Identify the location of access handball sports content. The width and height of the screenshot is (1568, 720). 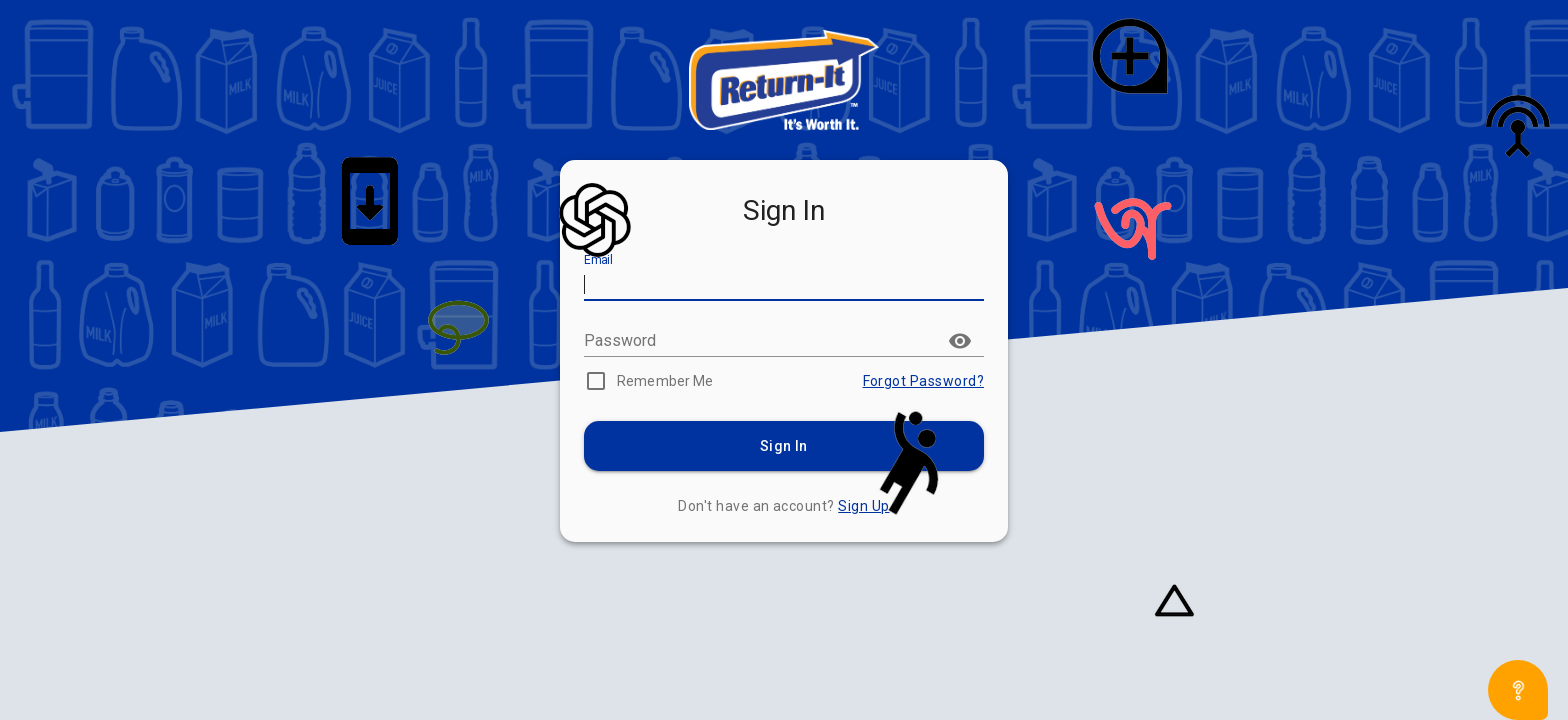
(909, 461).